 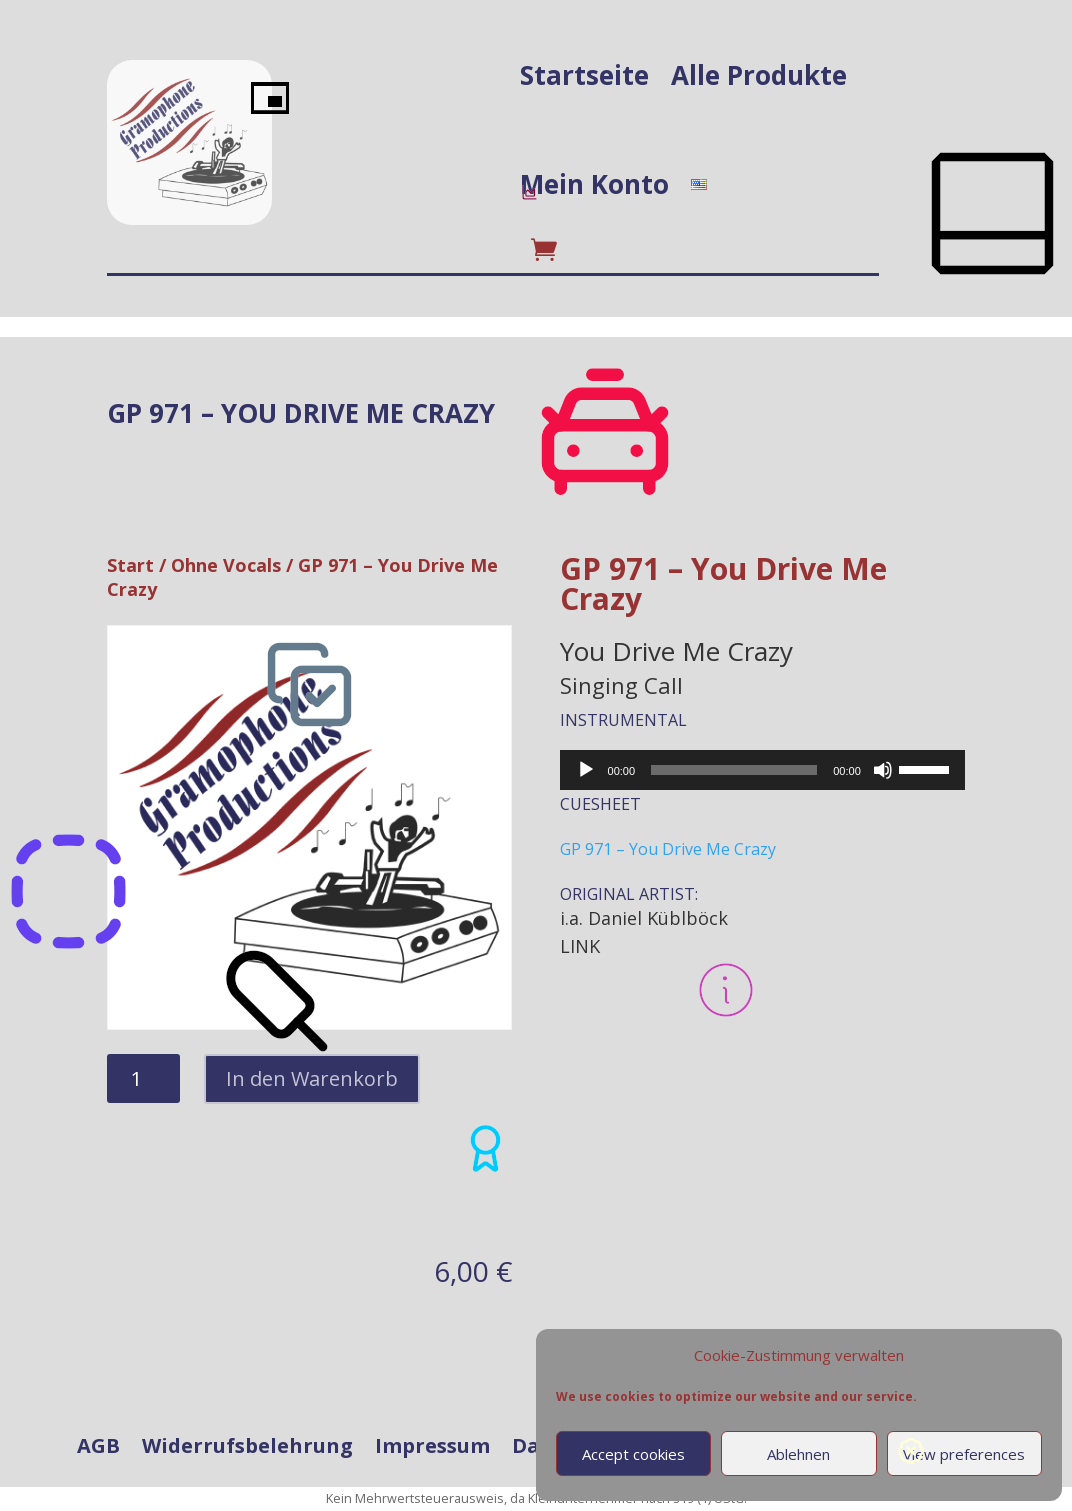 I want to click on remove or revoke a badge, so click(x=911, y=1451).